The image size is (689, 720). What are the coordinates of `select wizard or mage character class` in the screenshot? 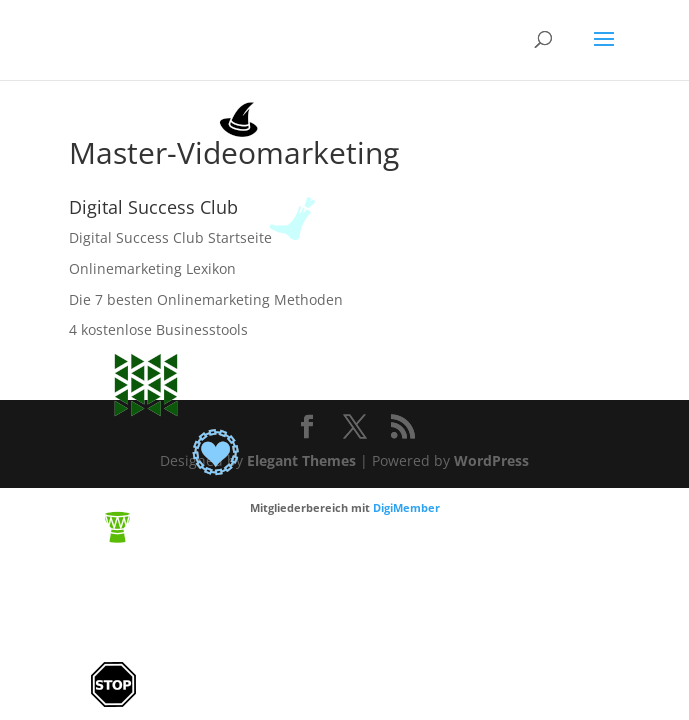 It's located at (238, 119).